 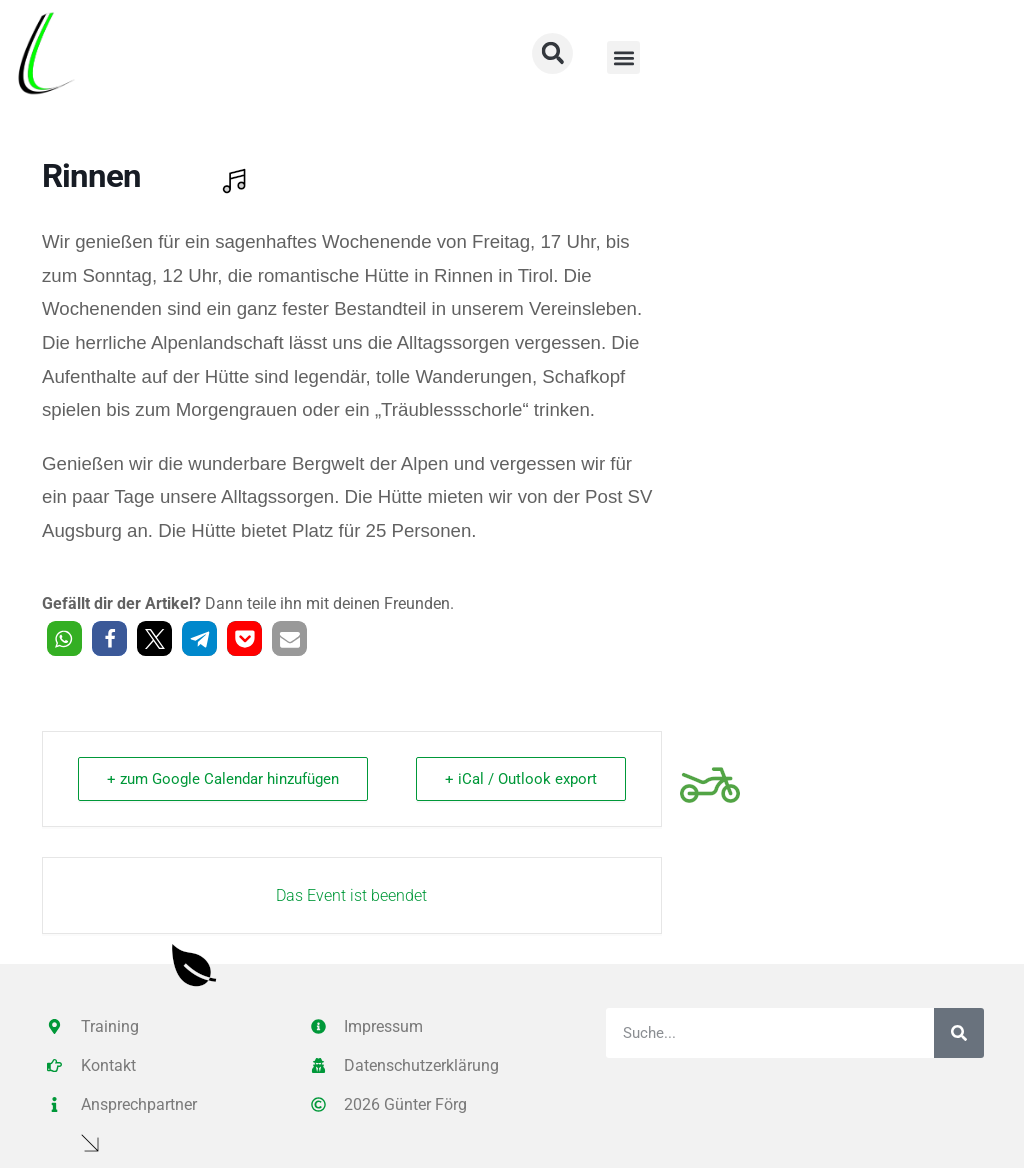 What do you see at coordinates (90, 1143) in the screenshot?
I see `navigate to the next item diagonally` at bounding box center [90, 1143].